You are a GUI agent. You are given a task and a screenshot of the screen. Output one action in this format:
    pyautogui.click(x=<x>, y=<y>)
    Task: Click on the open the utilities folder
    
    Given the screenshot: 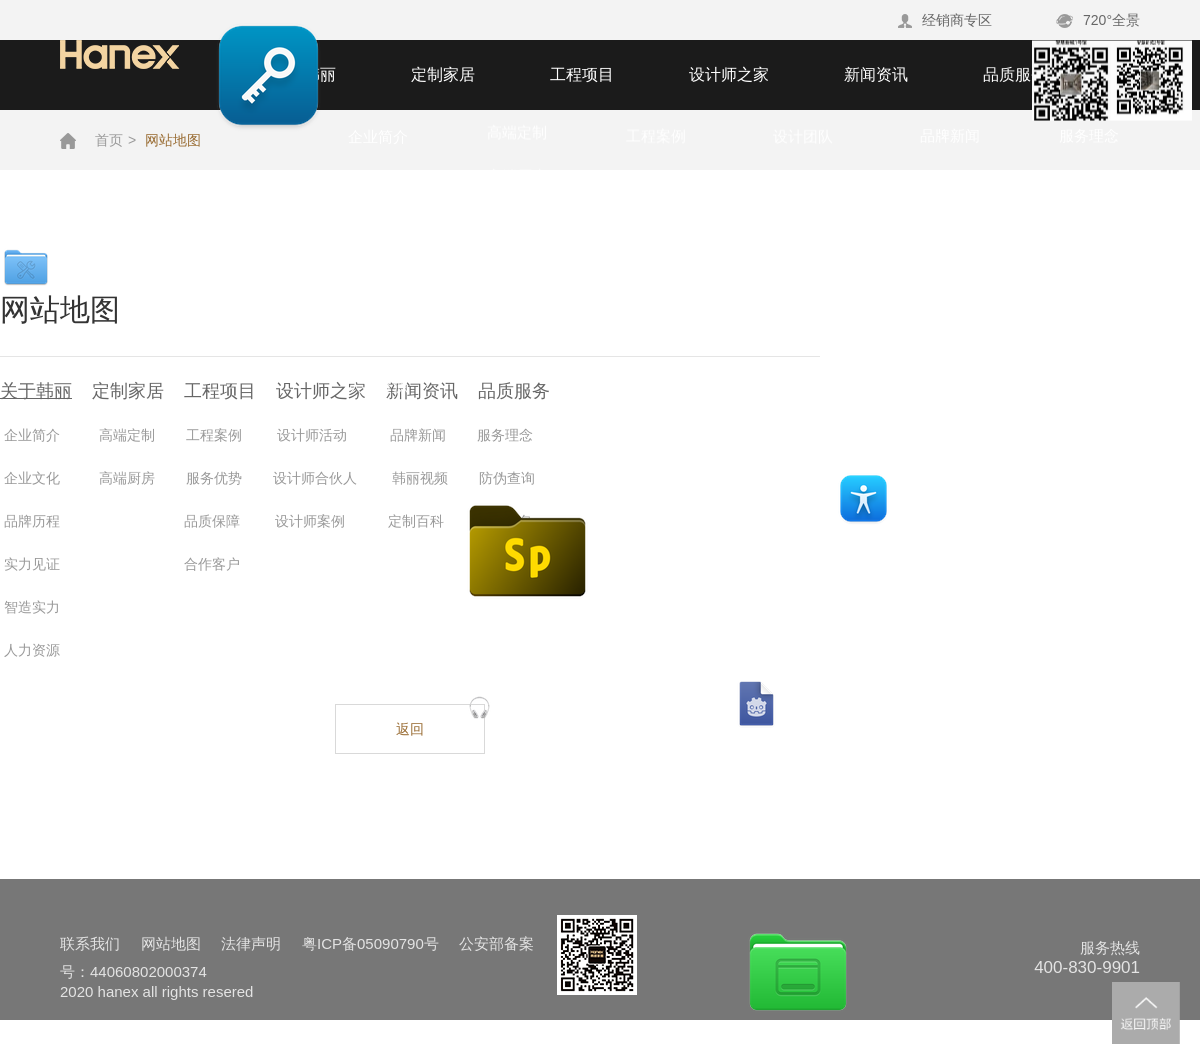 What is the action you would take?
    pyautogui.click(x=26, y=267)
    